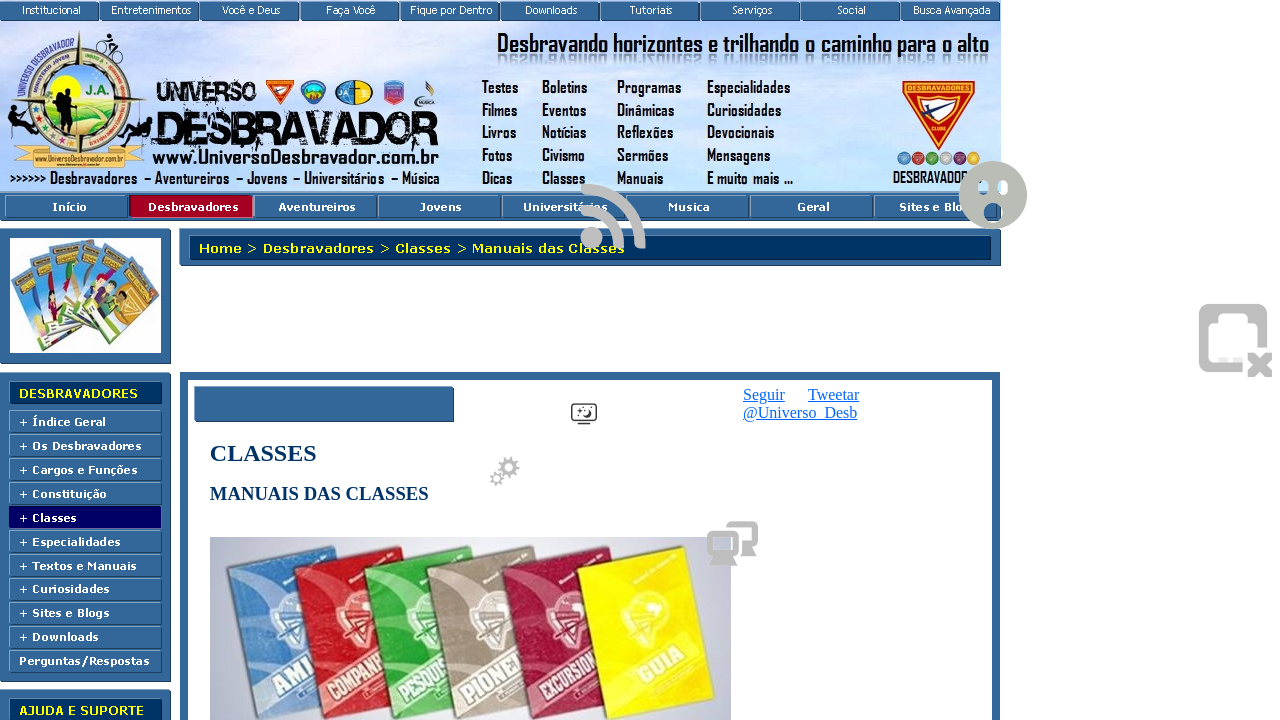 The height and width of the screenshot is (720, 1280). Describe the element at coordinates (993, 195) in the screenshot. I see `surprised reaction emoji` at that location.